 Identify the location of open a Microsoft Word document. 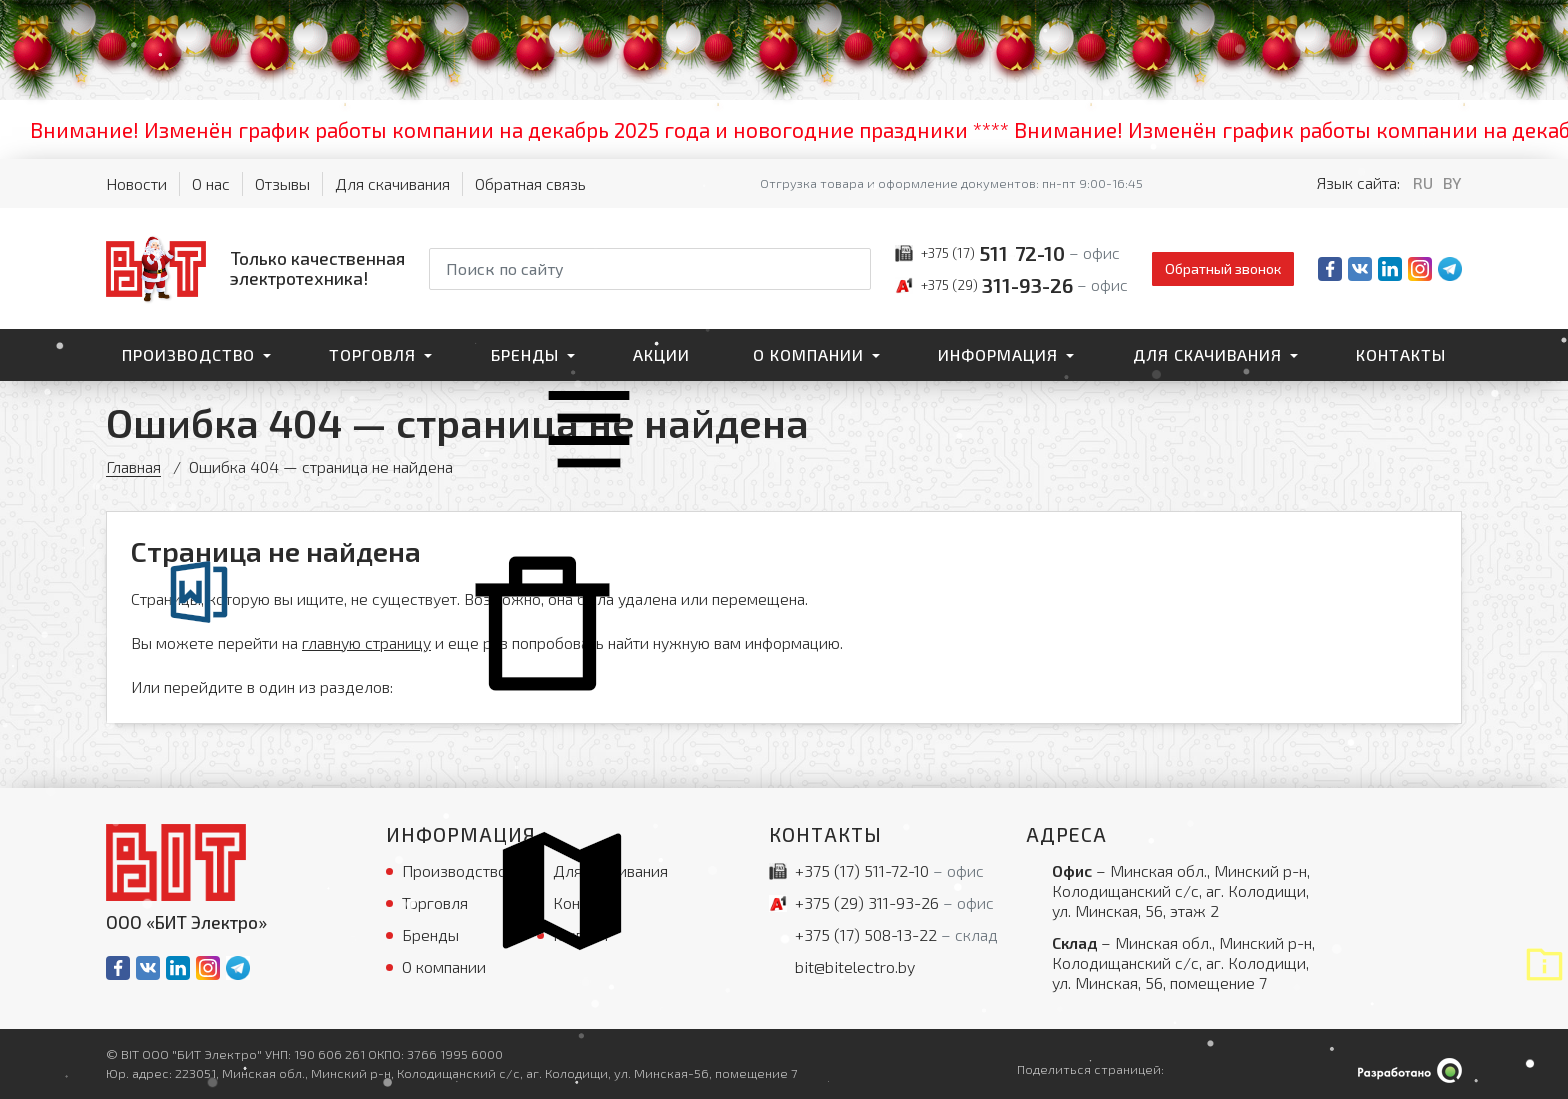
(199, 592).